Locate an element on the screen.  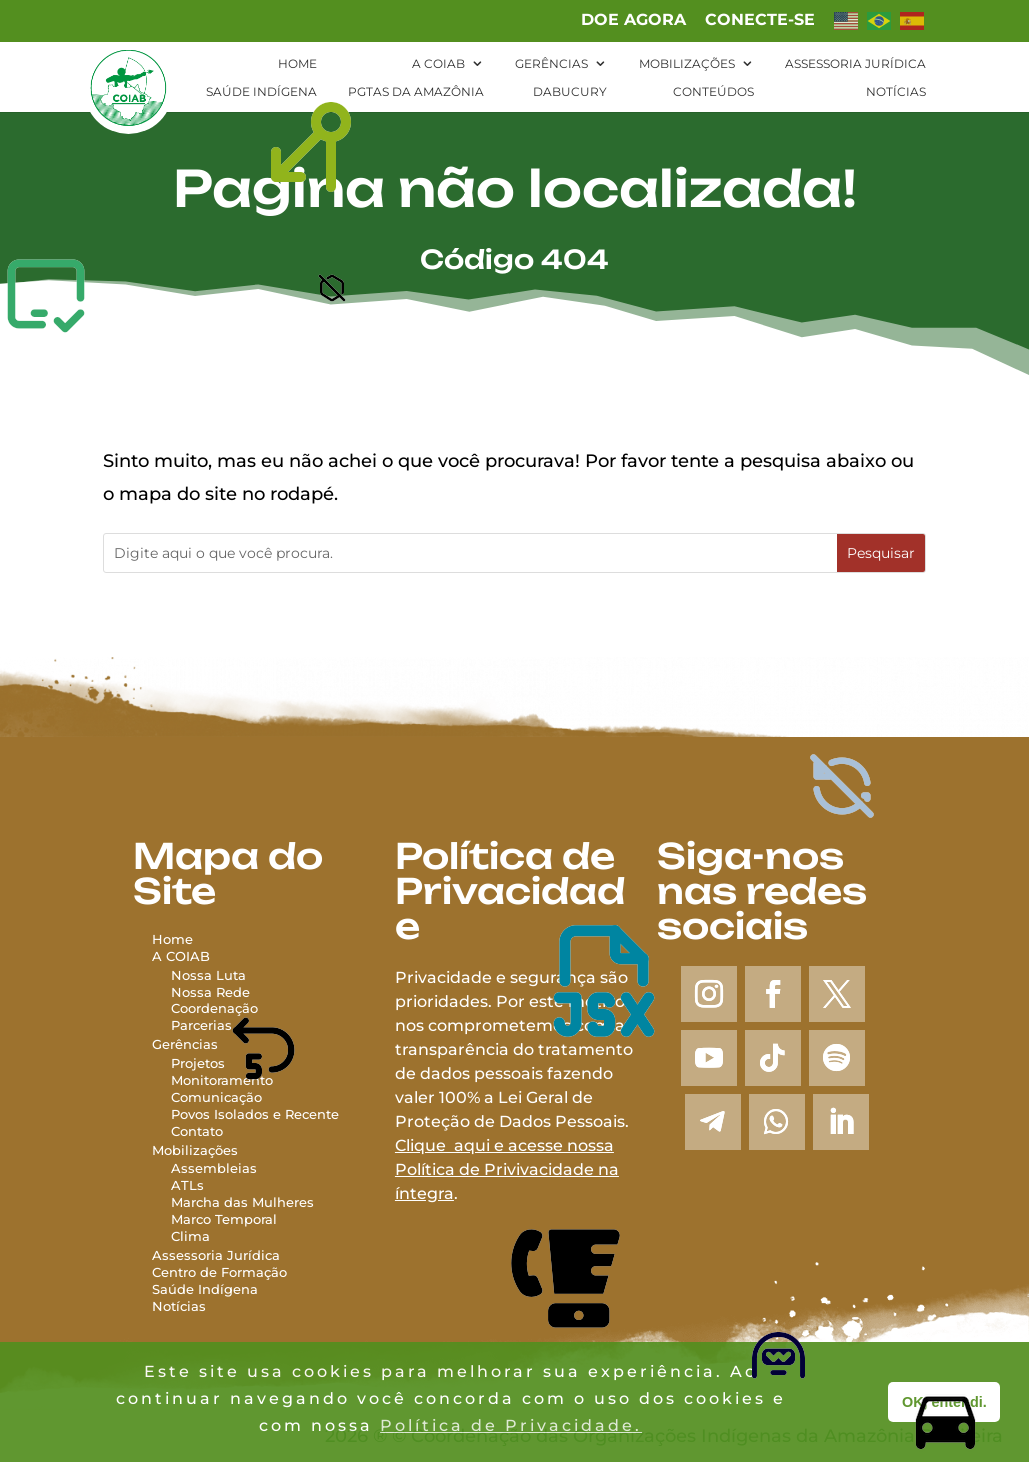
get driving directions is located at coordinates (945, 1419).